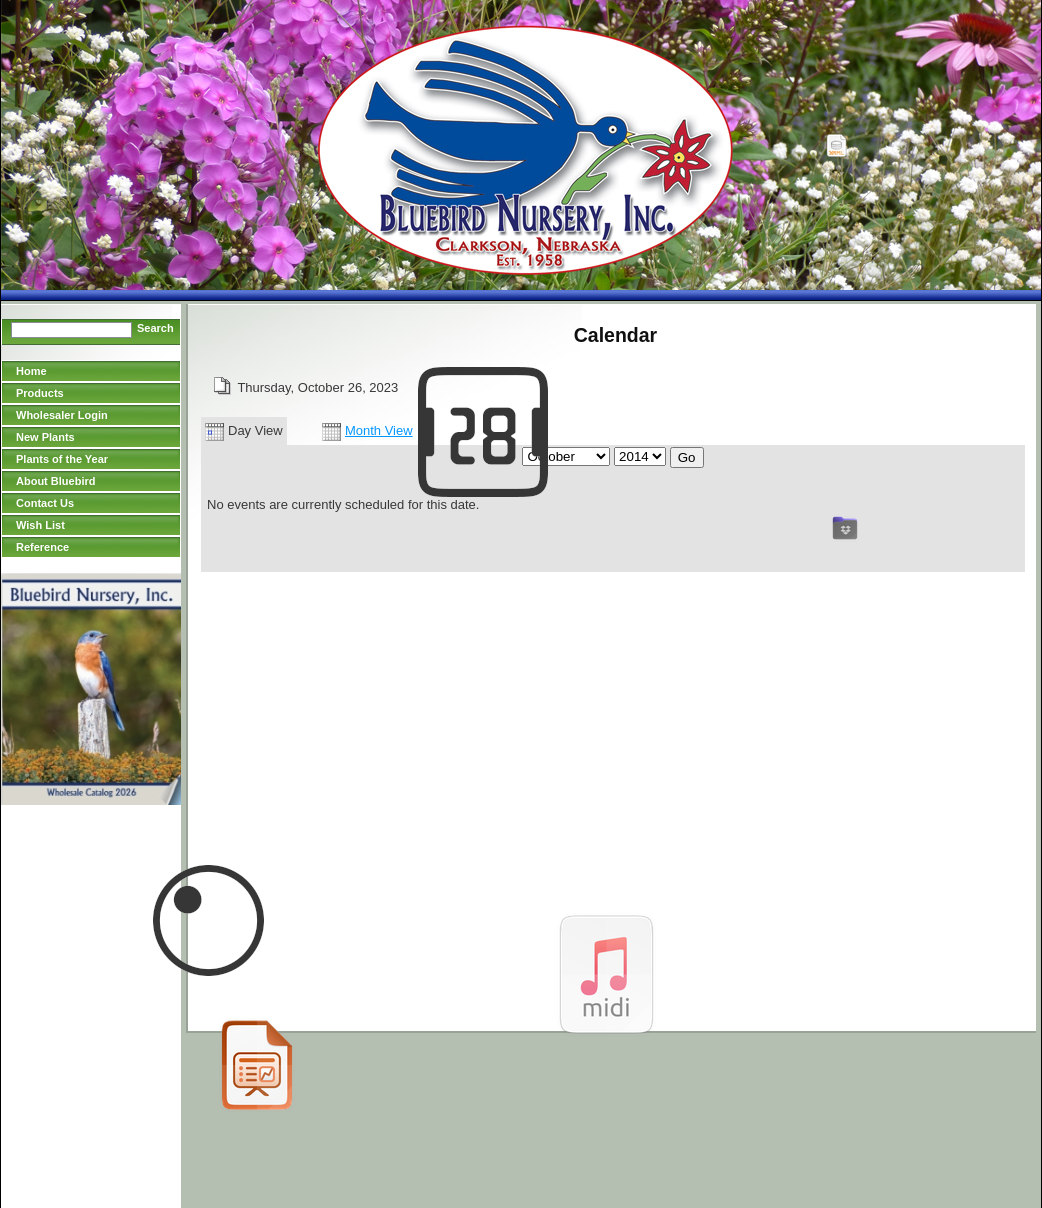 This screenshot has width=1042, height=1208. Describe the element at coordinates (836, 145) in the screenshot. I see `a yaml configuration file` at that location.